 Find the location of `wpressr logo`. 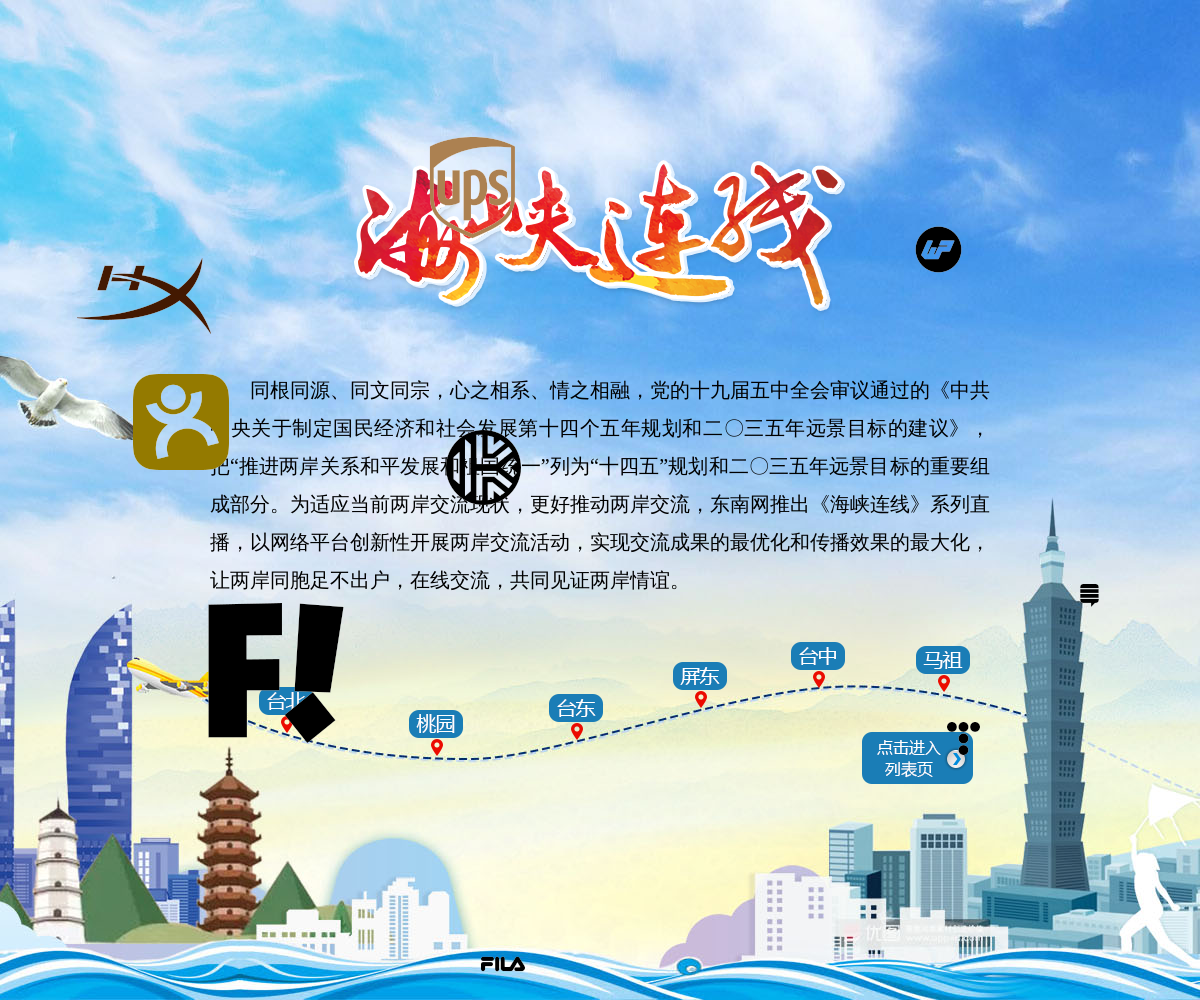

wpressr logo is located at coordinates (938, 249).